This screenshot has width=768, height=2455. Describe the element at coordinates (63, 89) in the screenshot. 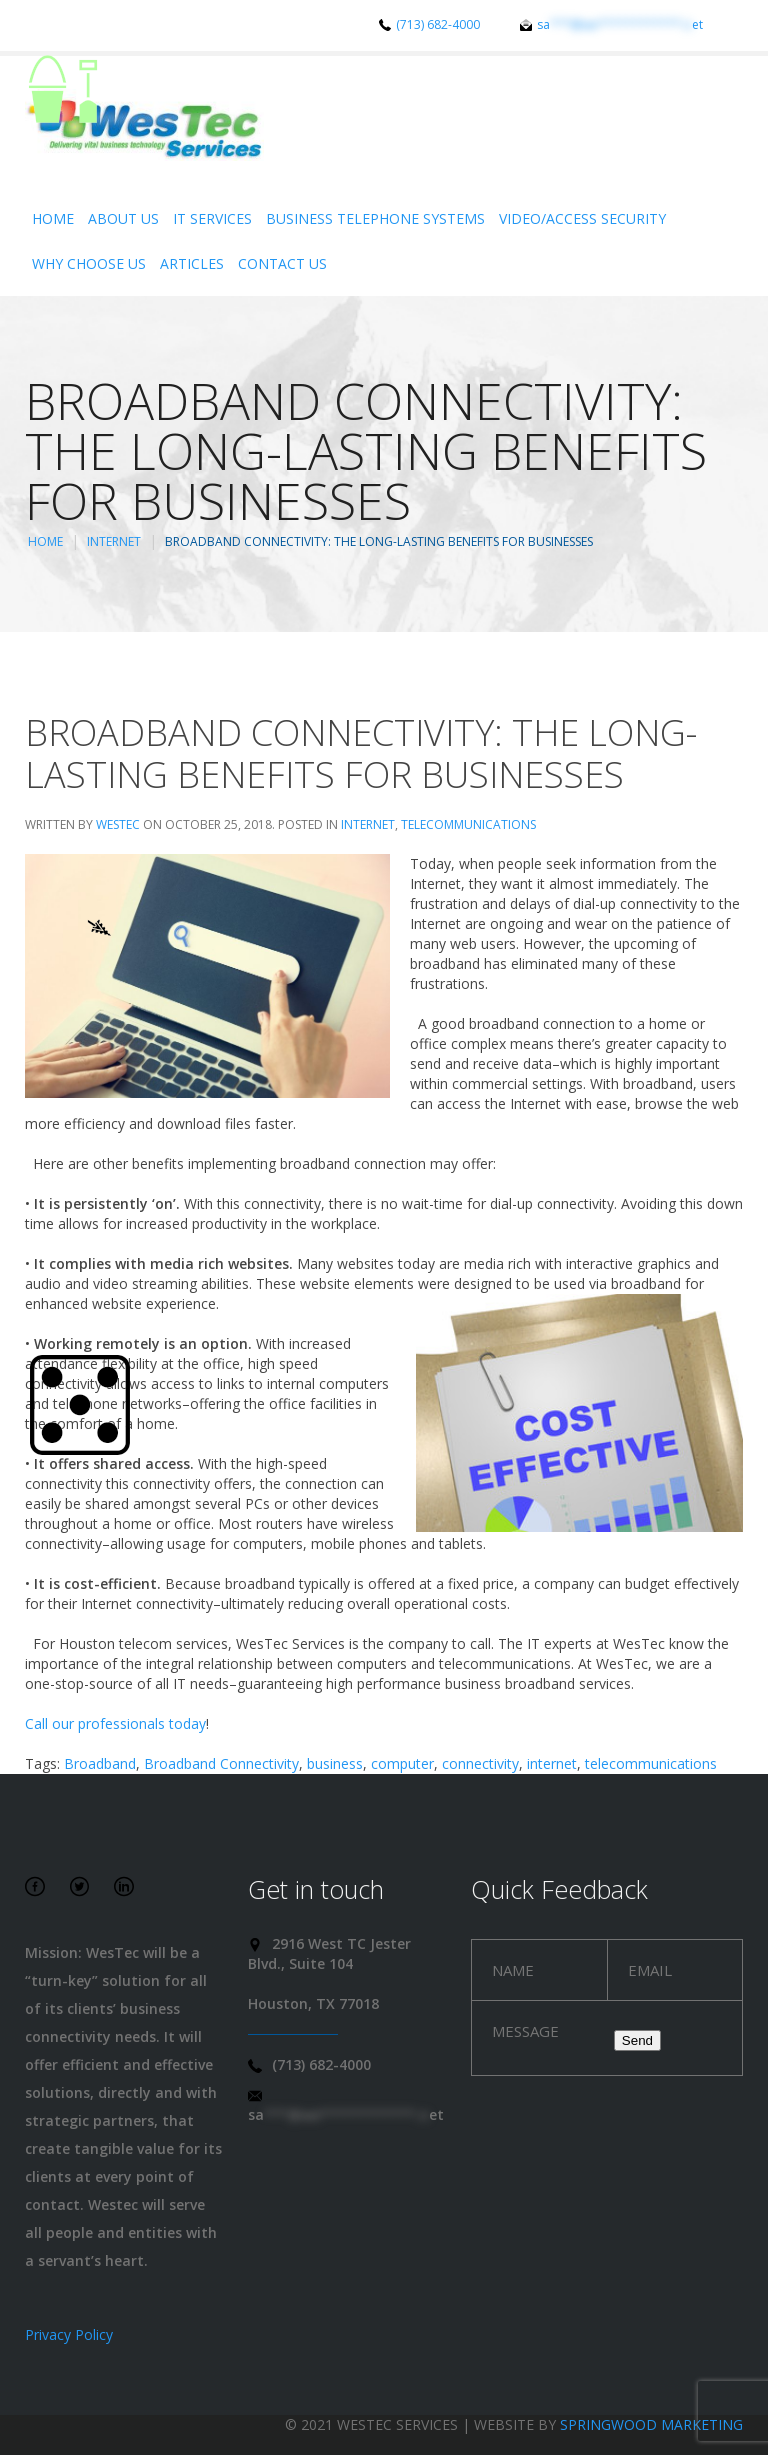

I see `access beach or vacation-themed content` at that location.